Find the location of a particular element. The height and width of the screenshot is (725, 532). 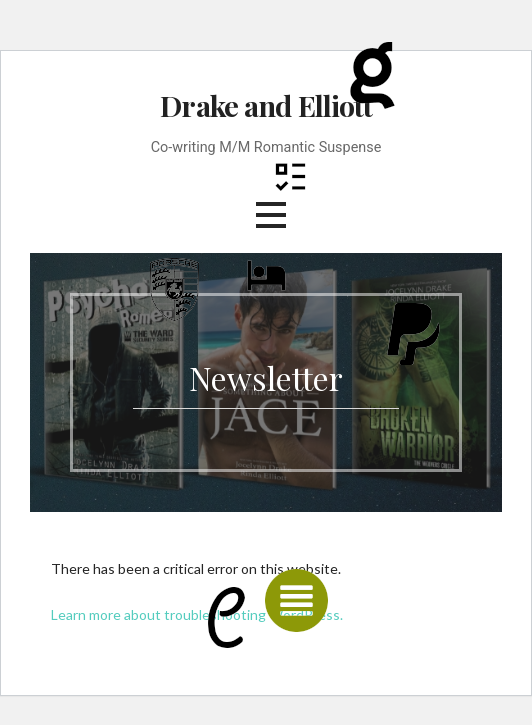

find nearby hotels or accommodations is located at coordinates (266, 275).